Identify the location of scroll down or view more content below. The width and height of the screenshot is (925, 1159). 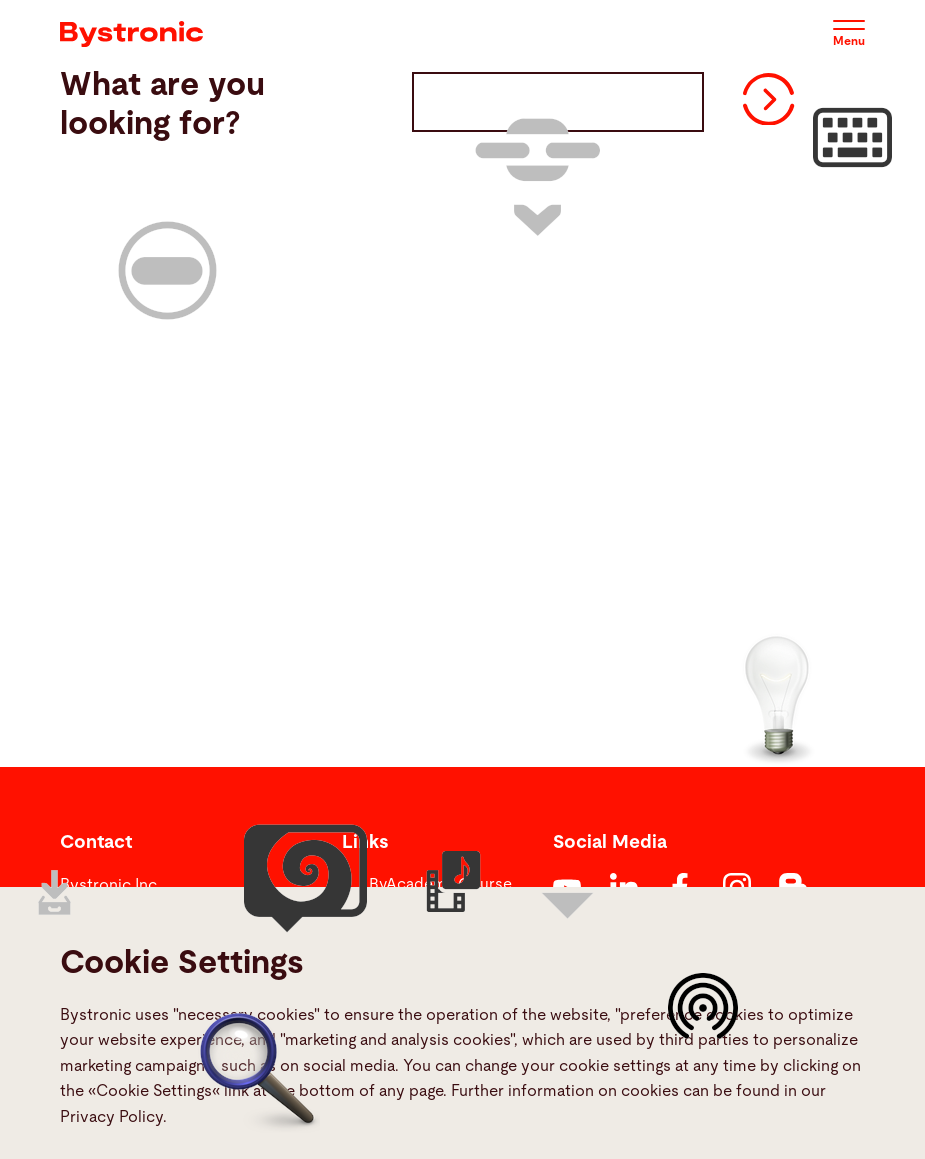
(567, 903).